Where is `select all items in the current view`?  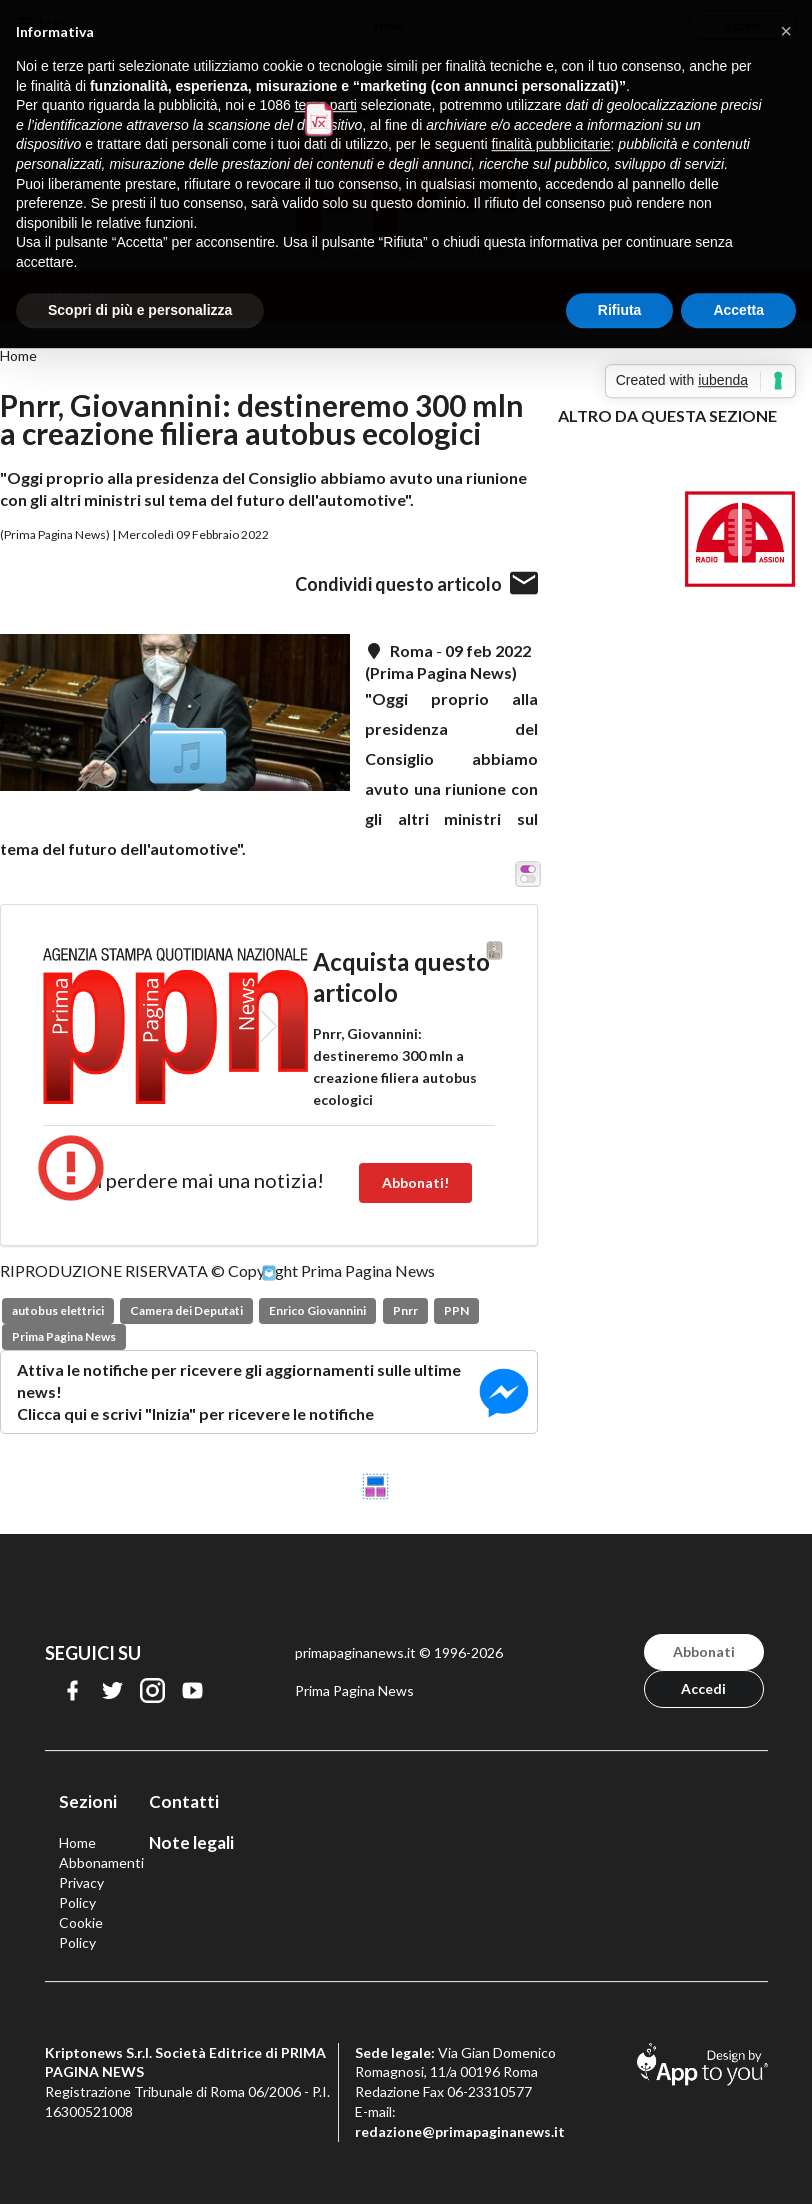
select all items in the current view is located at coordinates (375, 1486).